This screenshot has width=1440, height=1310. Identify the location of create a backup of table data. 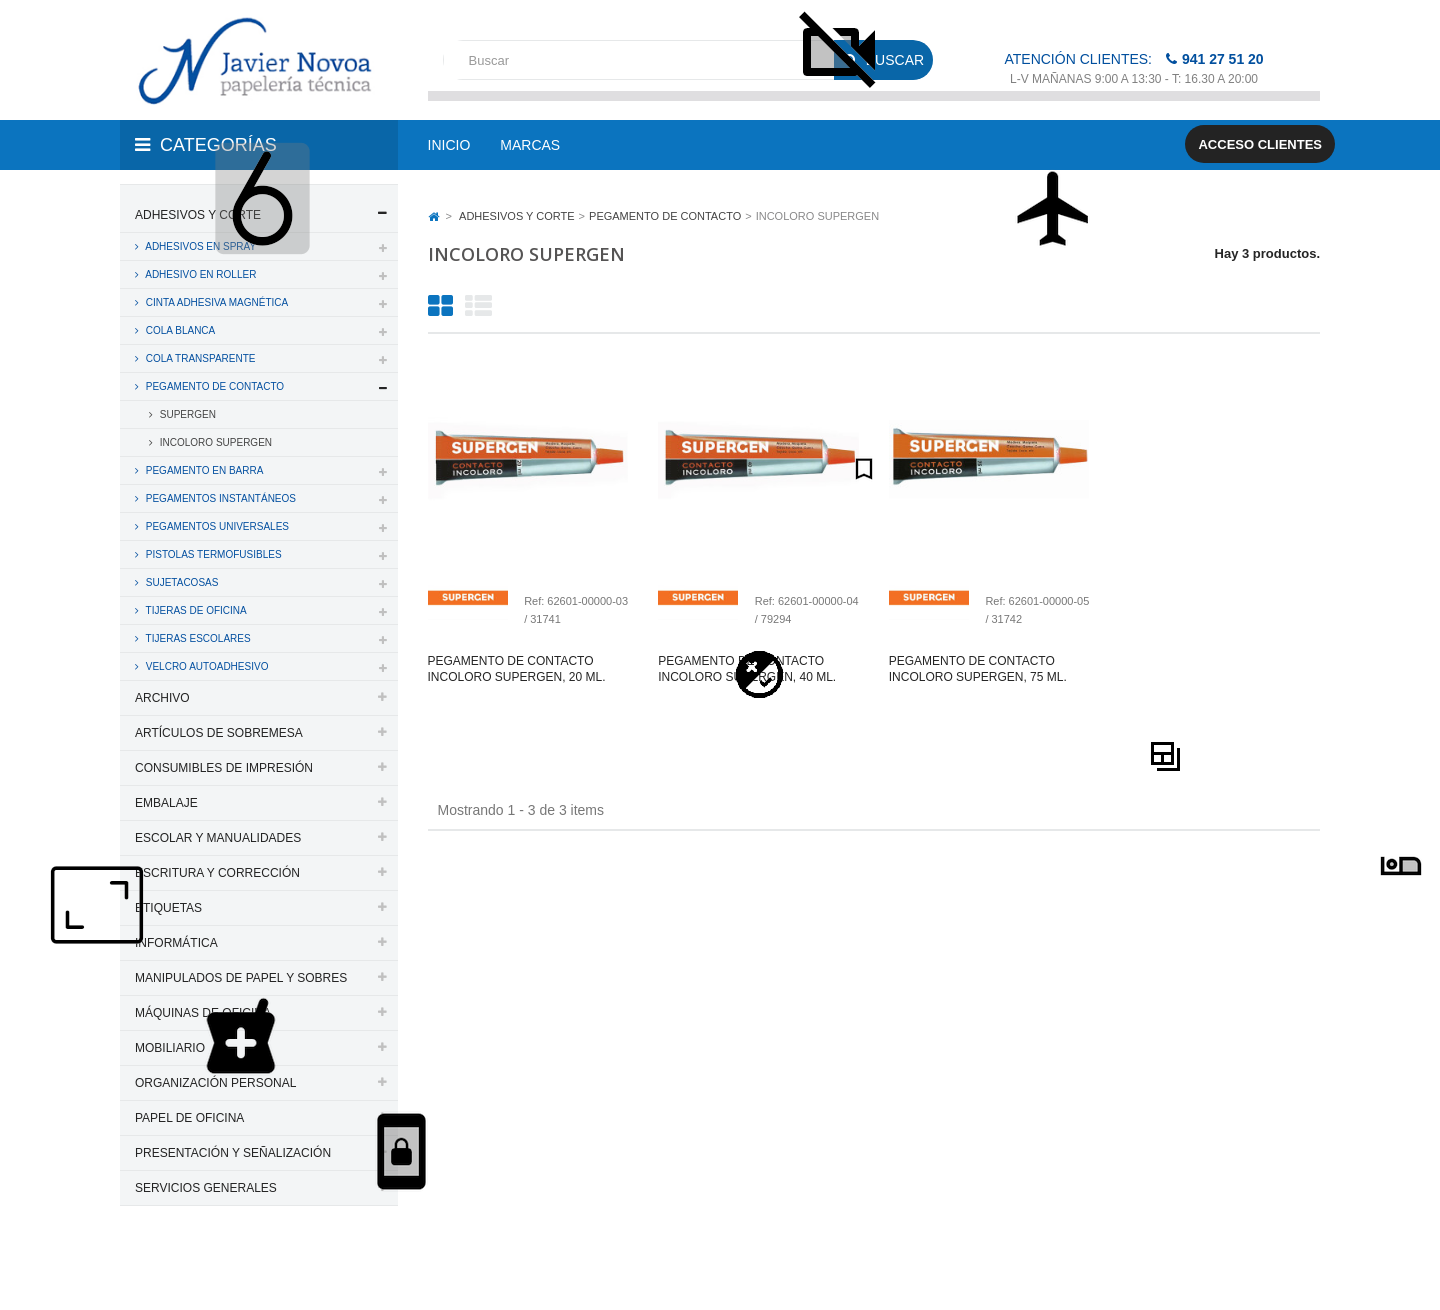
(1165, 756).